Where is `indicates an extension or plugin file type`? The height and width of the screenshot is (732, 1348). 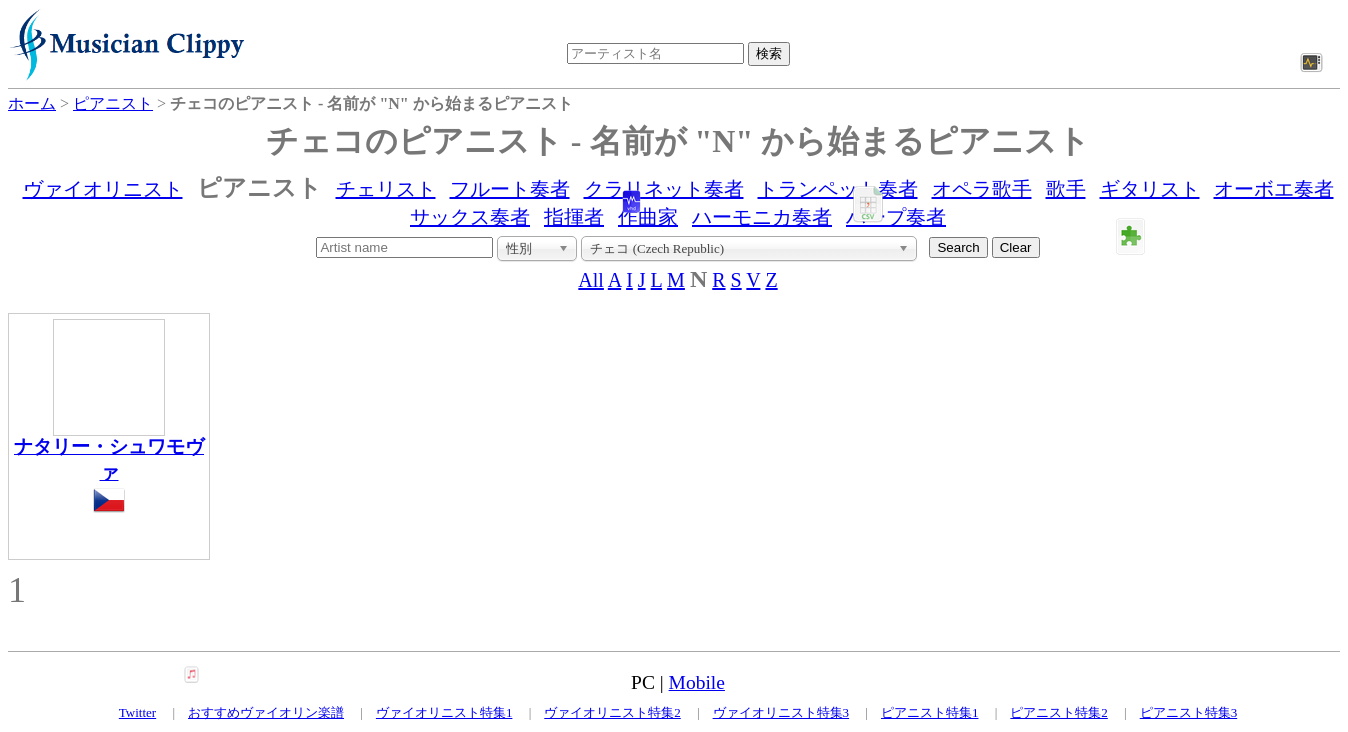 indicates an extension or plugin file type is located at coordinates (1130, 236).